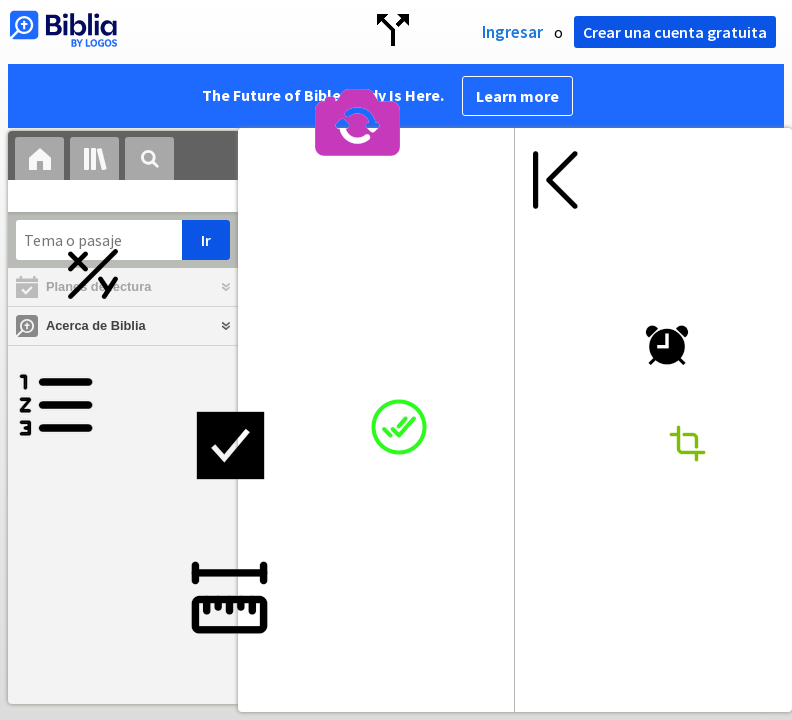 The image size is (792, 720). I want to click on crop an image or photo, so click(687, 443).